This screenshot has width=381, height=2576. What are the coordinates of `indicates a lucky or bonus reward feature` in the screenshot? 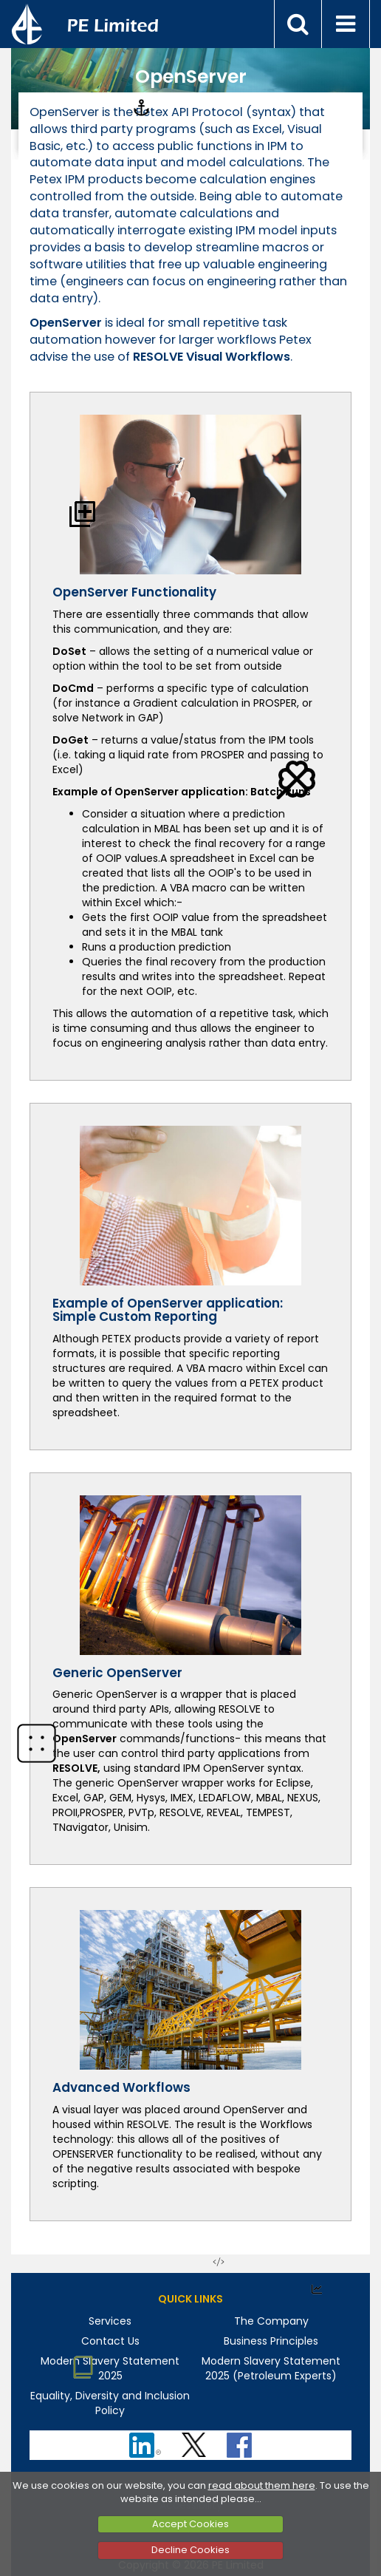 It's located at (297, 779).